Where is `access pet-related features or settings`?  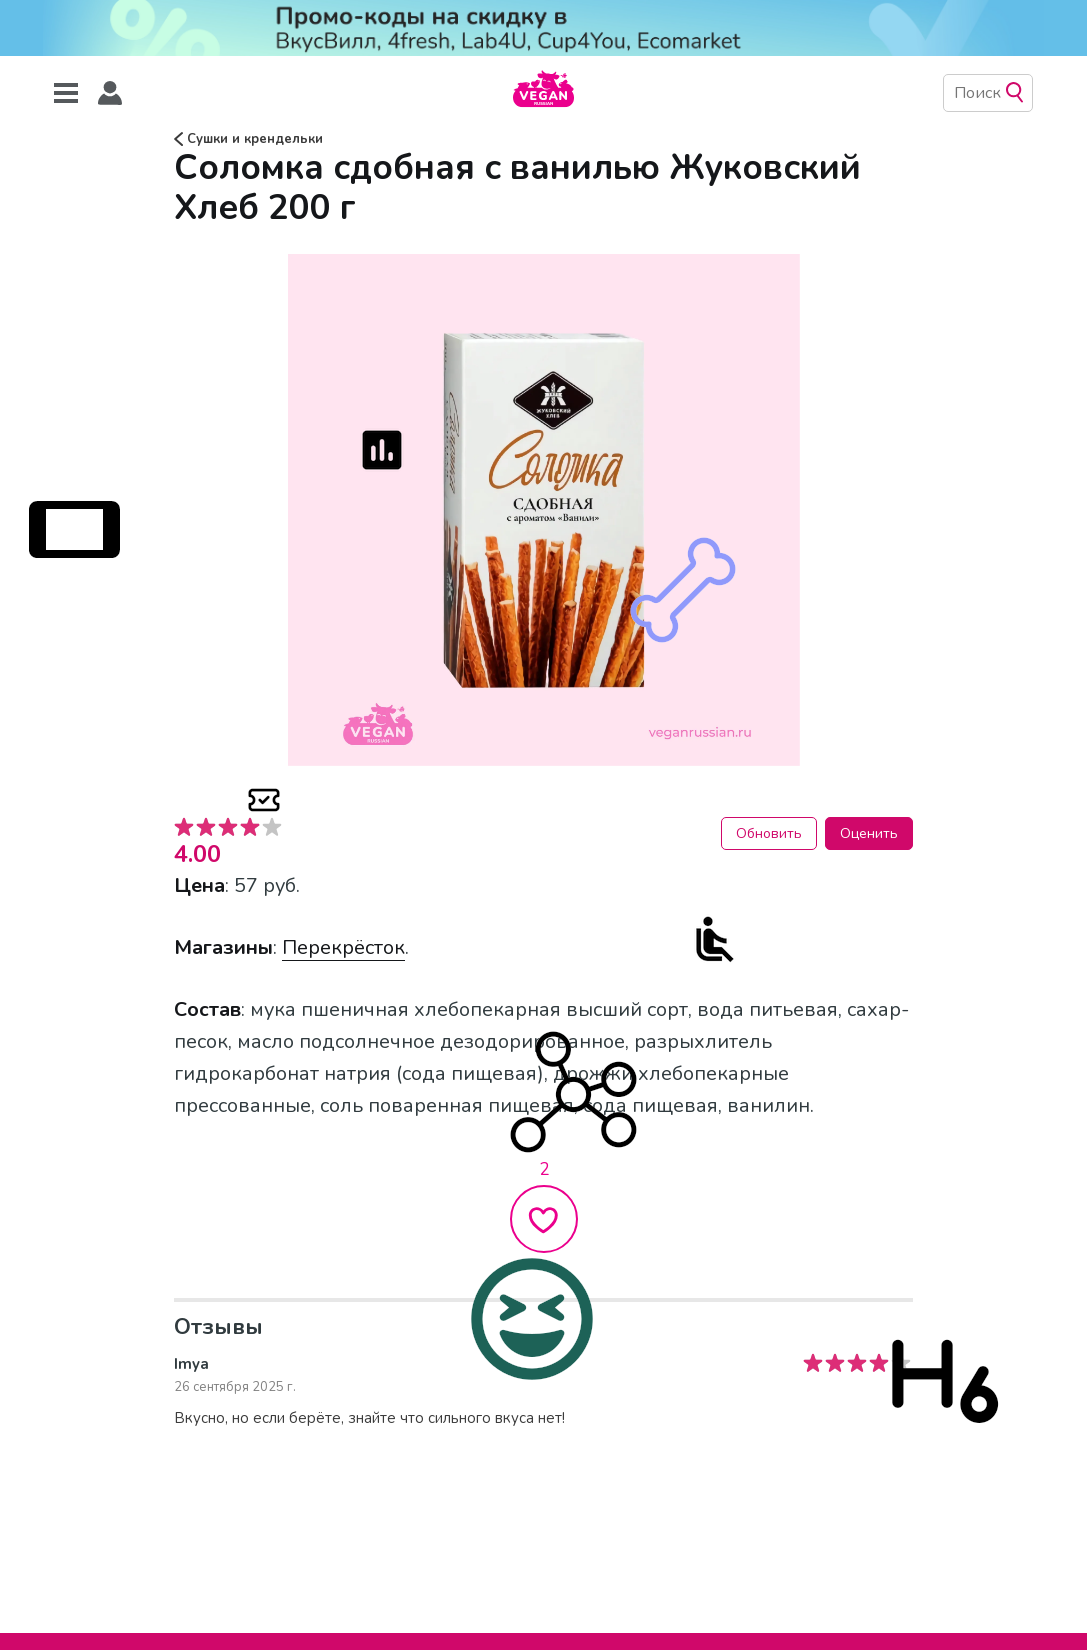
access pet-related features or settings is located at coordinates (683, 590).